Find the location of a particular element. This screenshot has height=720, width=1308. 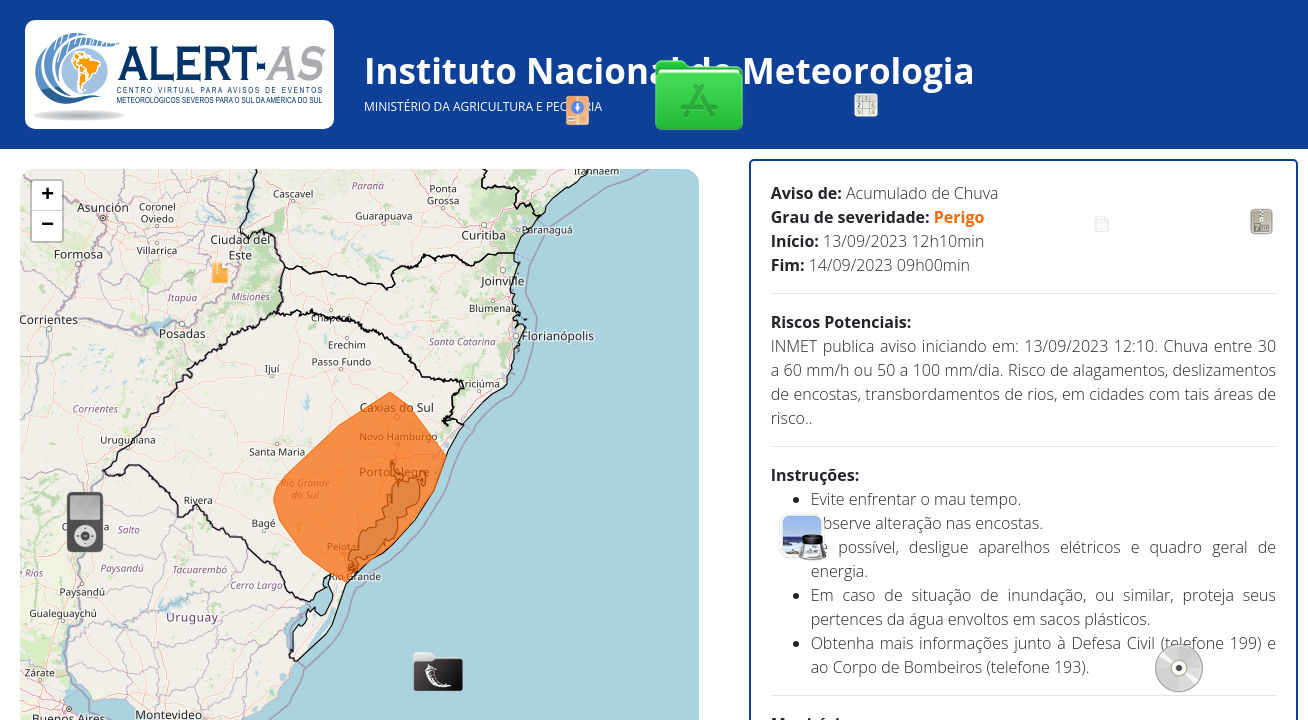

open folder containing lab or experiment files is located at coordinates (438, 673).